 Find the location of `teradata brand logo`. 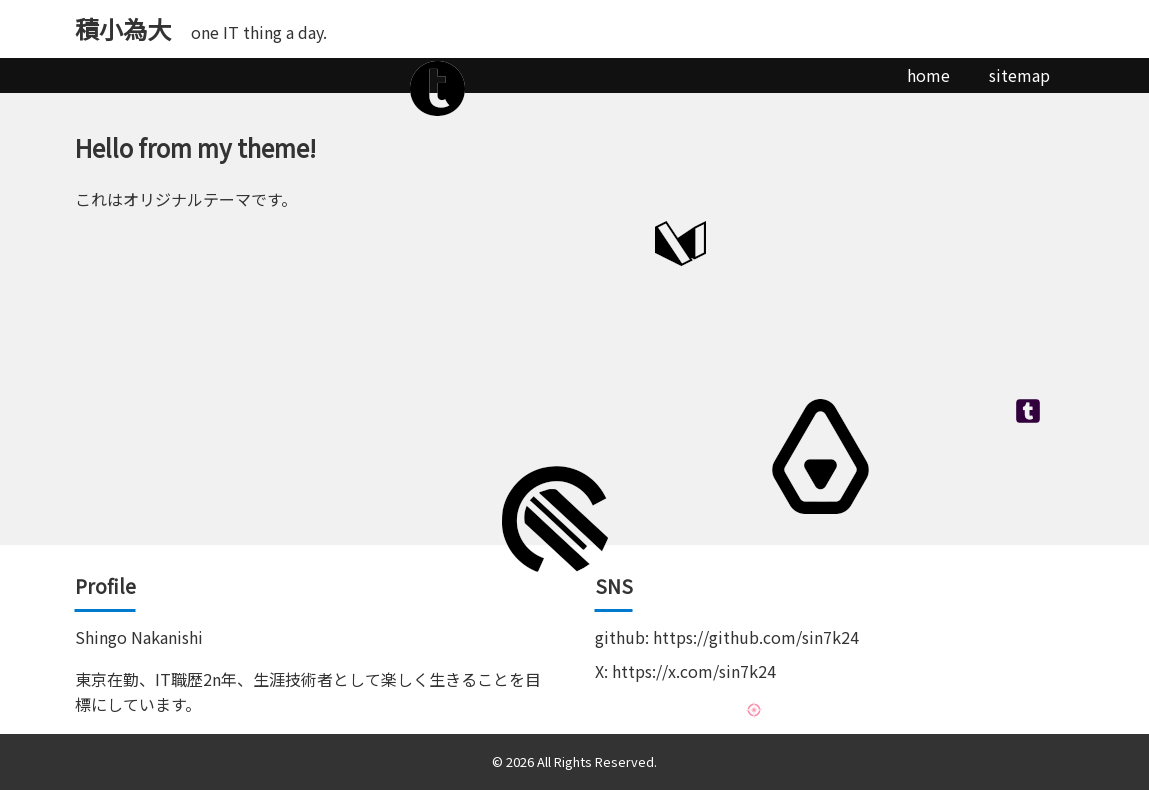

teradata brand logo is located at coordinates (437, 88).